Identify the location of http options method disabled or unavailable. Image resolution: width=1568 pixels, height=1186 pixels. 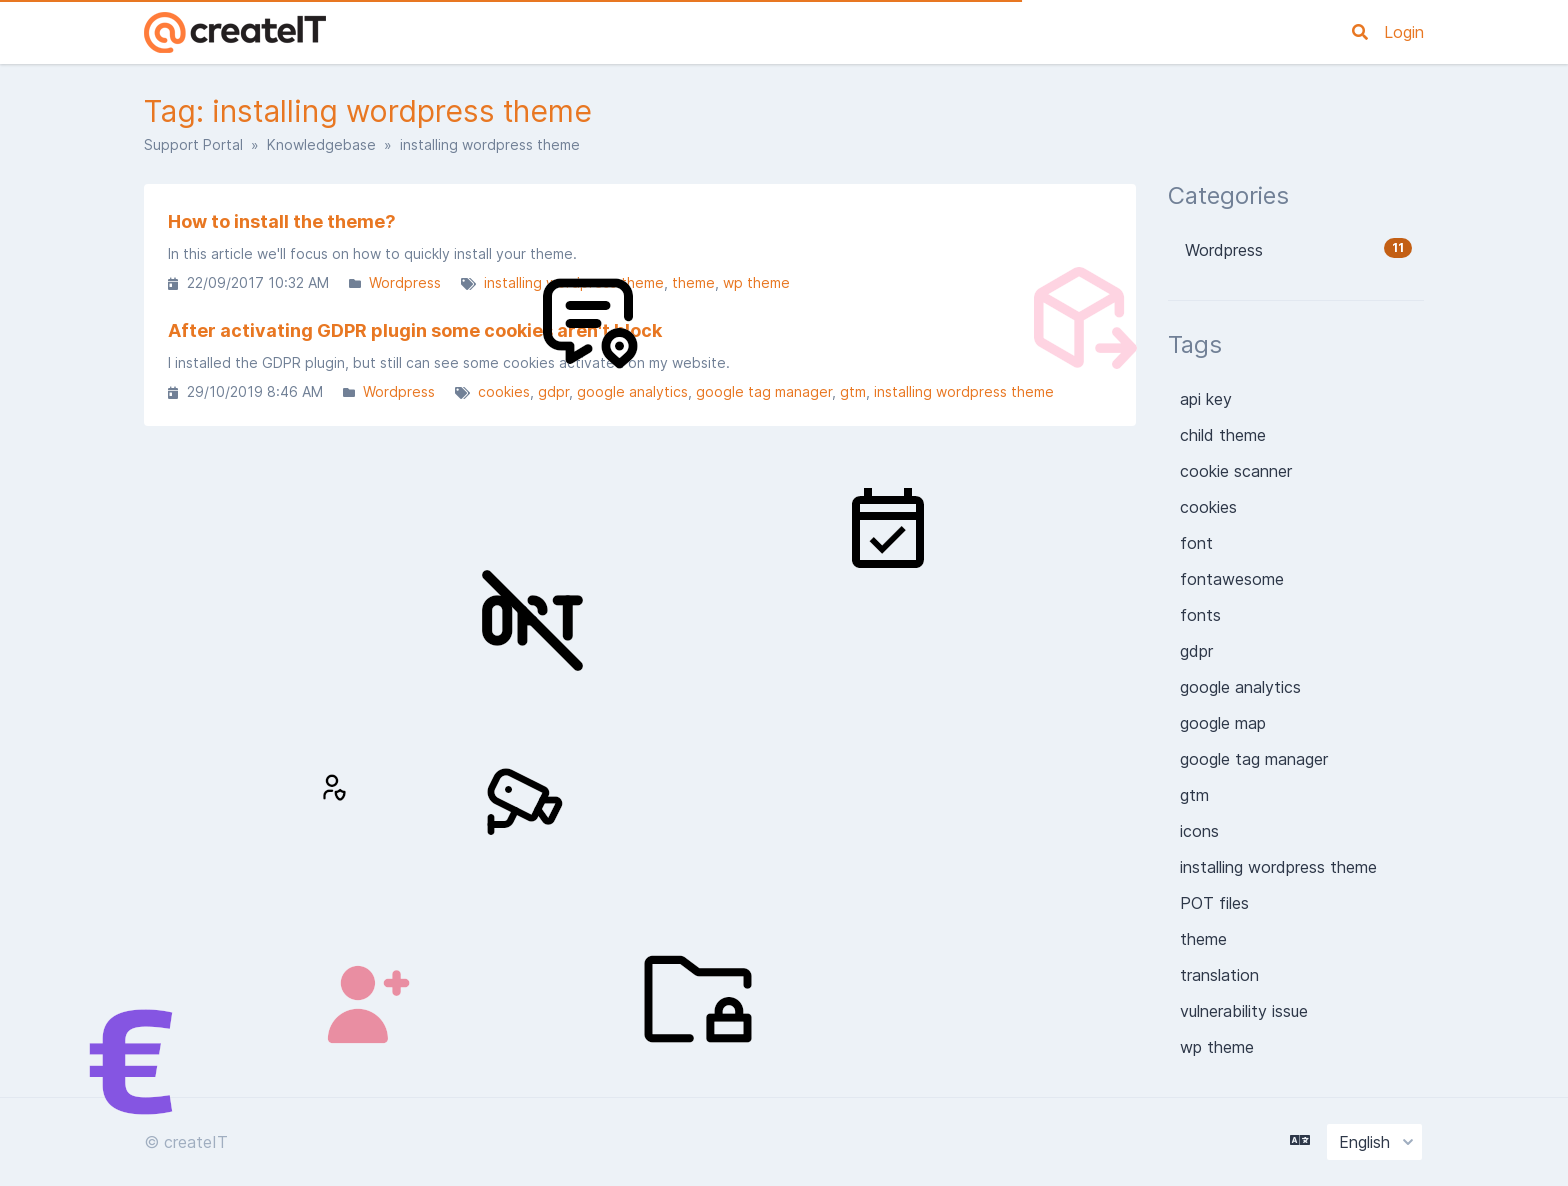
(532, 620).